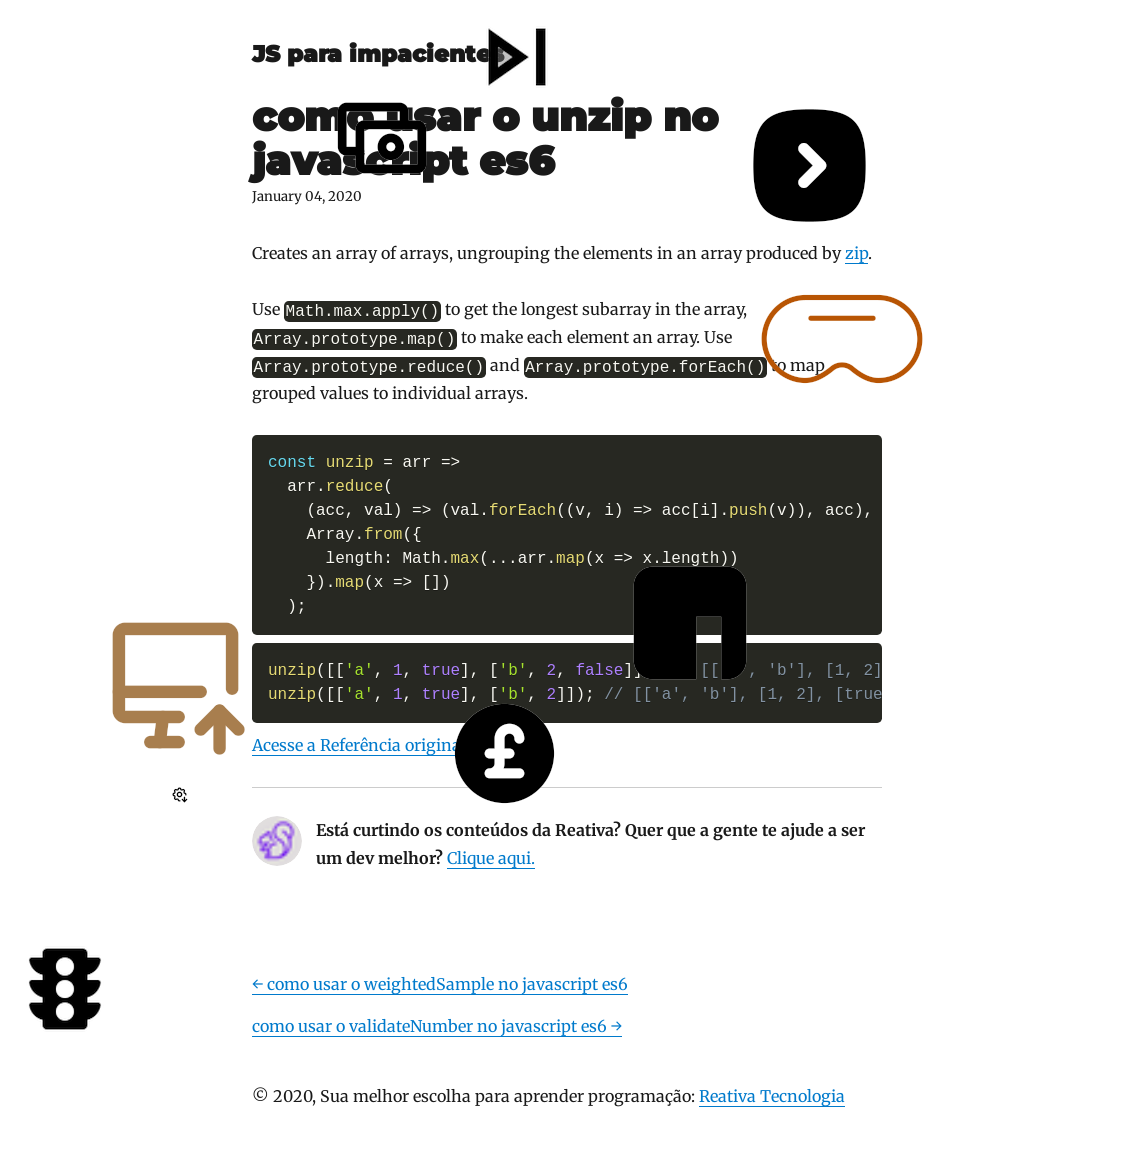  What do you see at coordinates (690, 623) in the screenshot?
I see `npm package manager logo` at bounding box center [690, 623].